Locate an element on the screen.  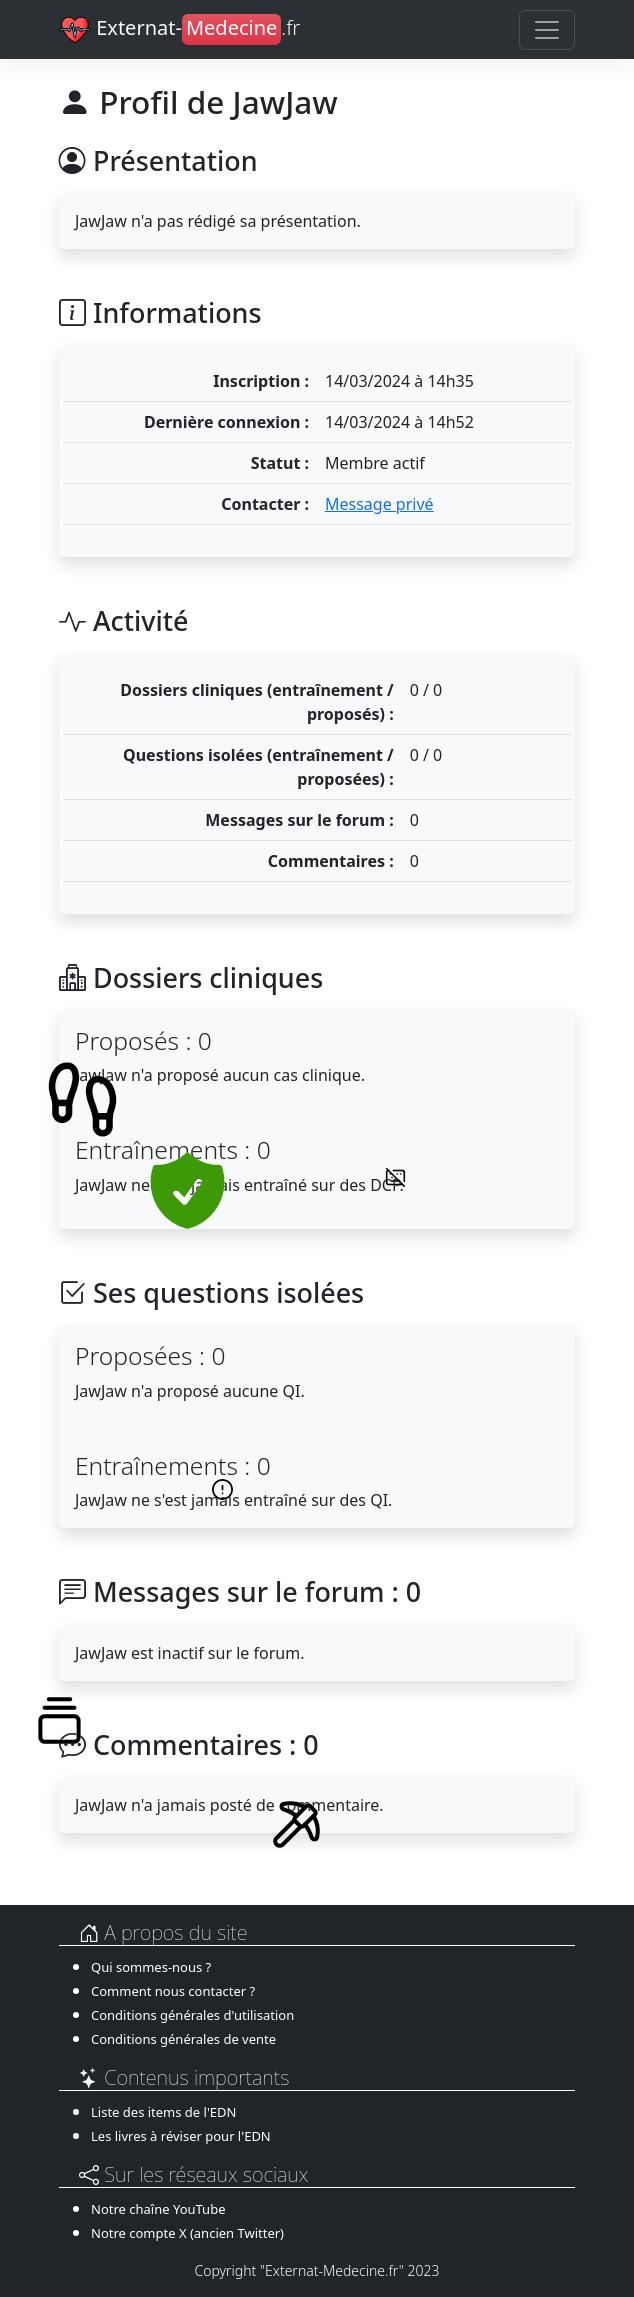
view step count or walking activity is located at coordinates (82, 1099).